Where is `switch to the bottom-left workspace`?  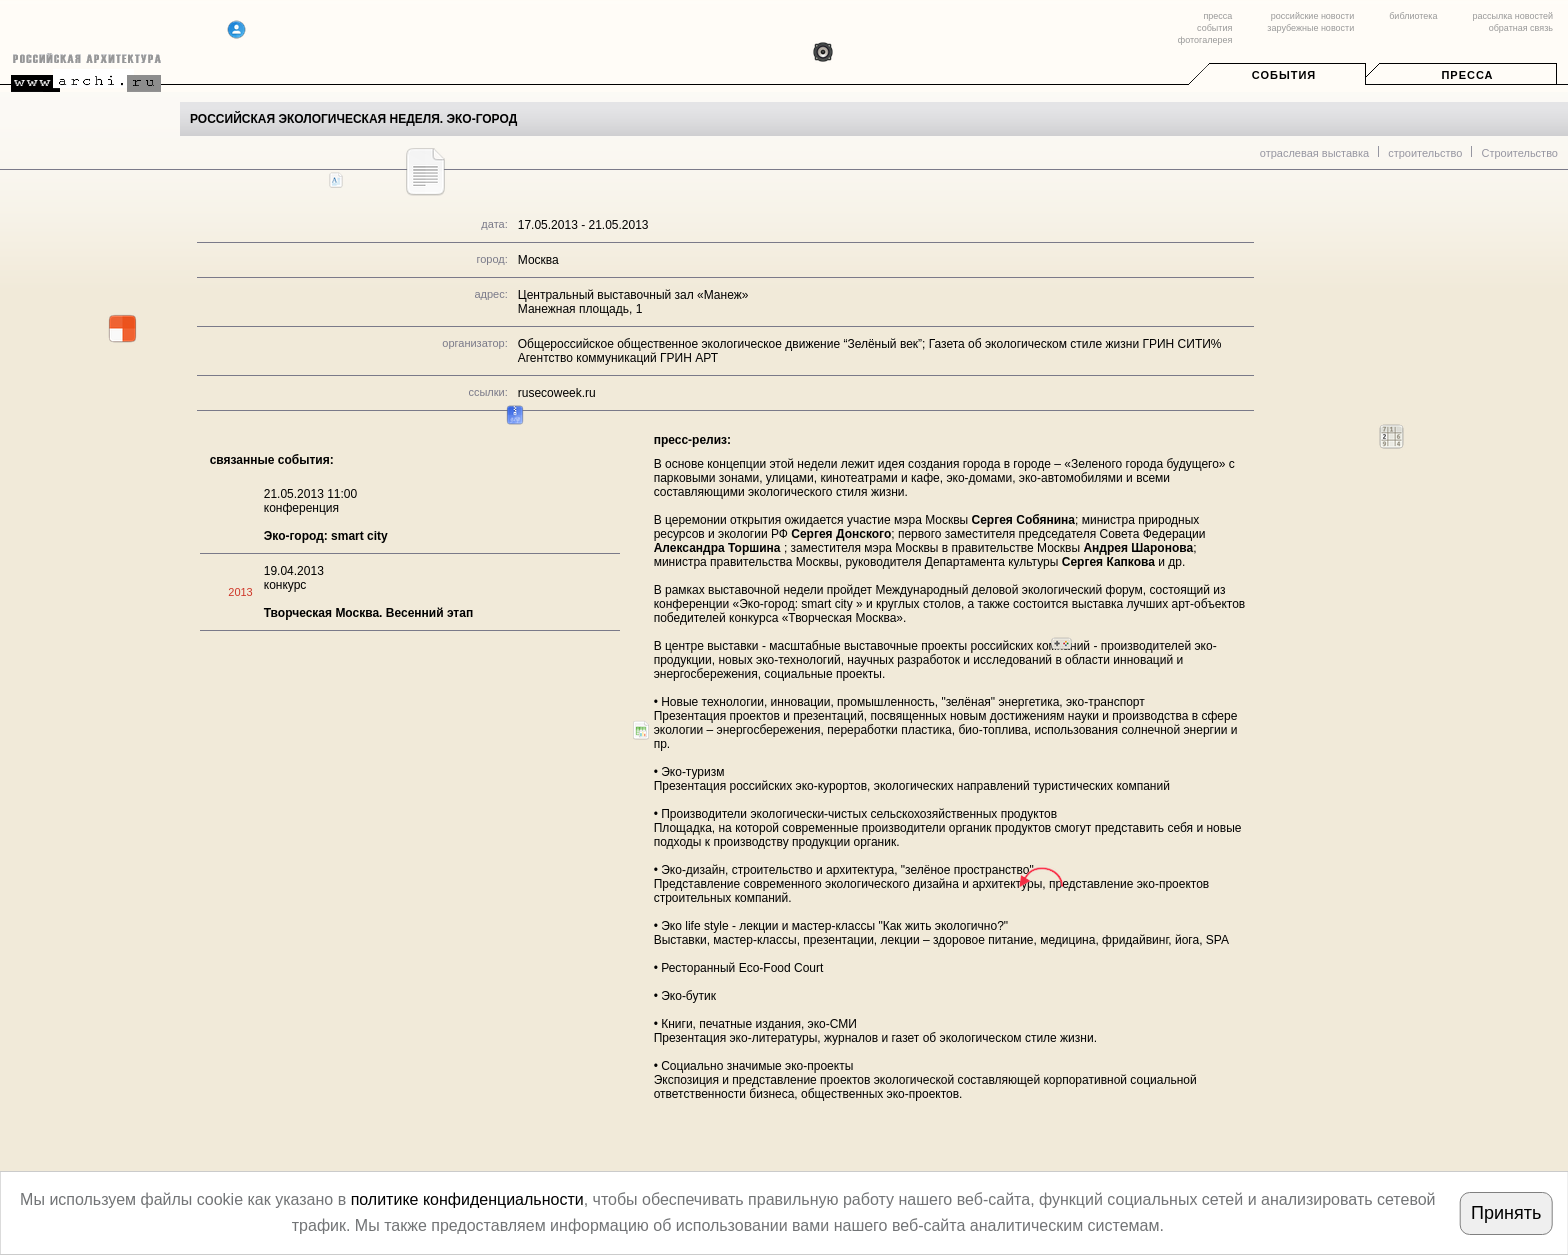 switch to the bottom-left workspace is located at coordinates (122, 328).